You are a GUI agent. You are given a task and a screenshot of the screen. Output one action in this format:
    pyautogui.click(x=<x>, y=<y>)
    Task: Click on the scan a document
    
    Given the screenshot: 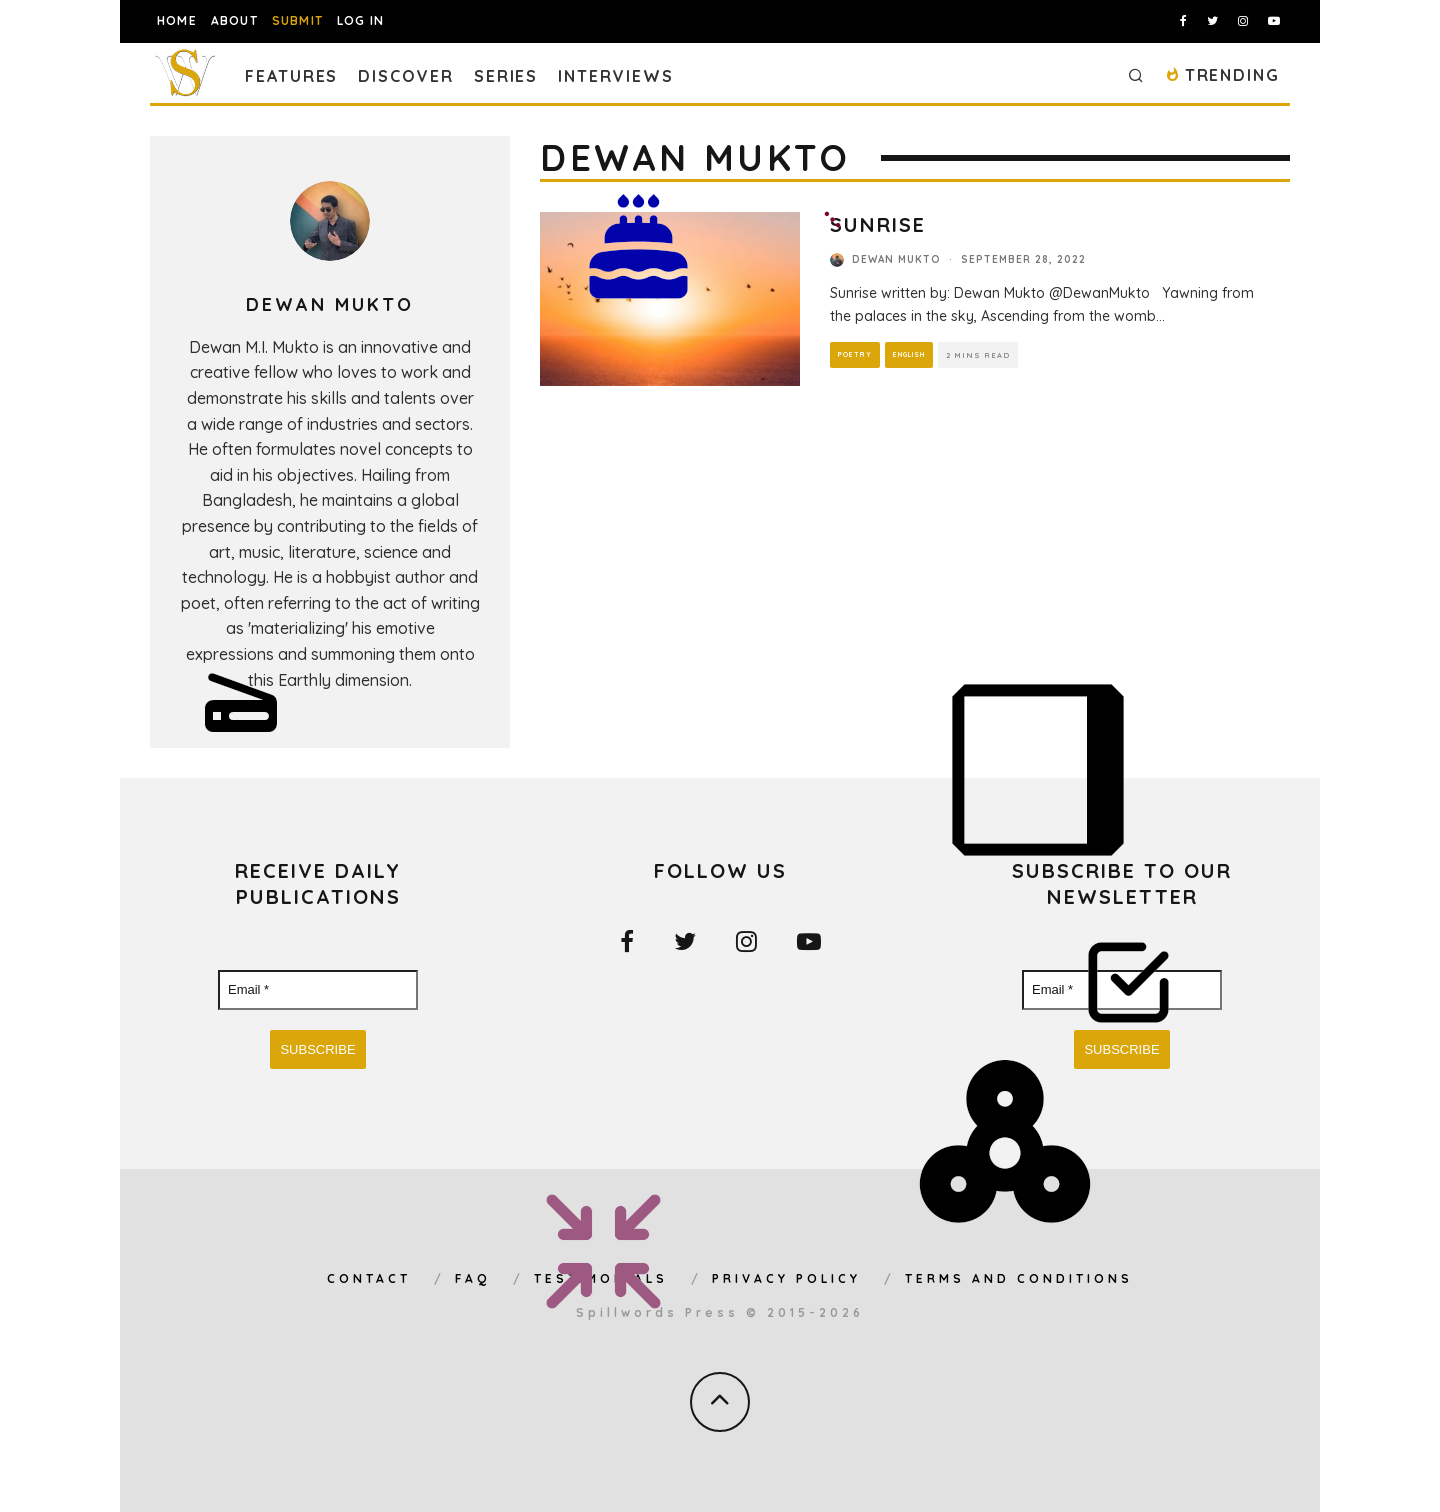 What is the action you would take?
    pyautogui.click(x=241, y=700)
    